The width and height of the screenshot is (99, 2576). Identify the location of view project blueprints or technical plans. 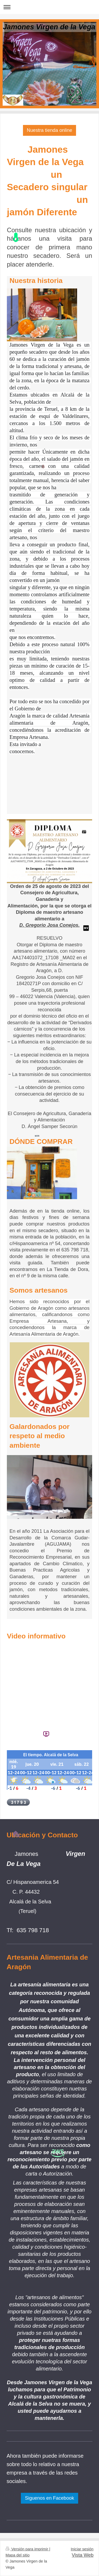
(45, 1167).